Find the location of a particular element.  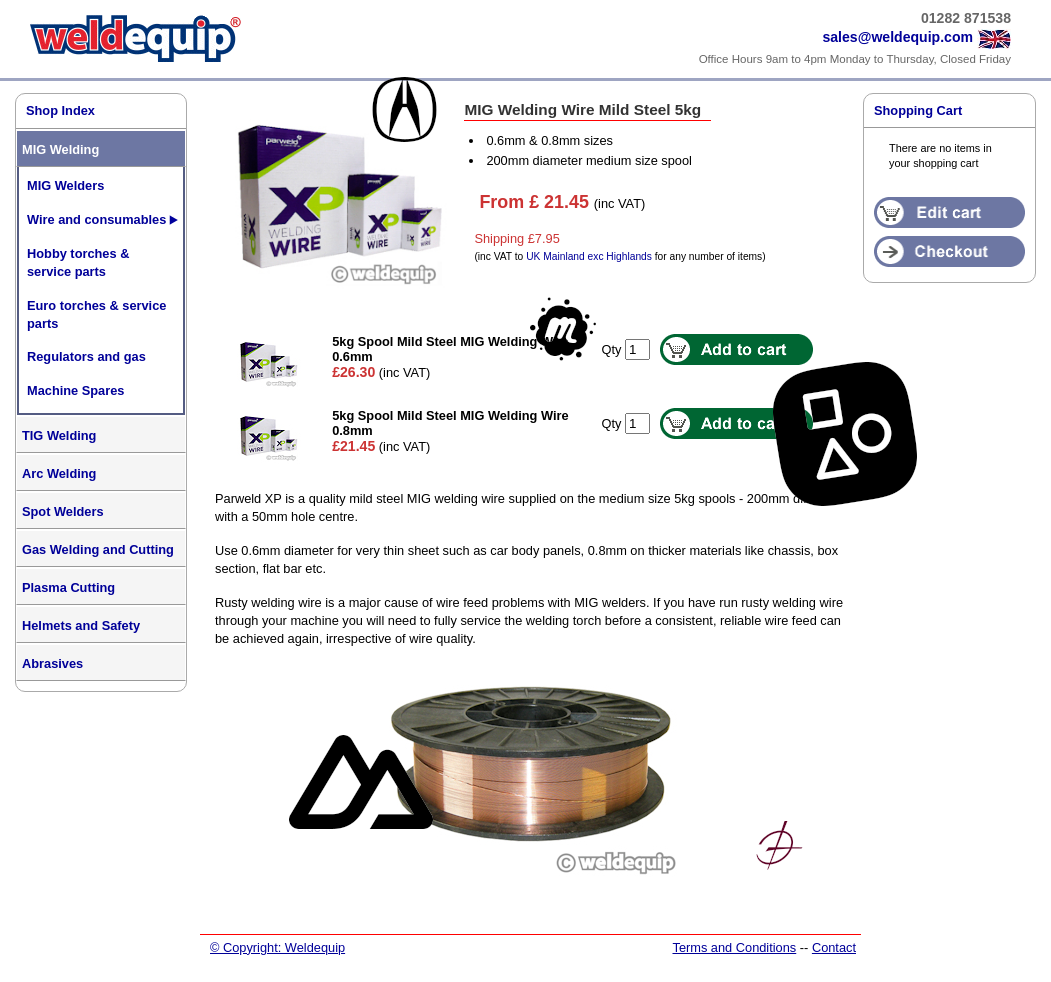

Acura brand logo is located at coordinates (404, 109).